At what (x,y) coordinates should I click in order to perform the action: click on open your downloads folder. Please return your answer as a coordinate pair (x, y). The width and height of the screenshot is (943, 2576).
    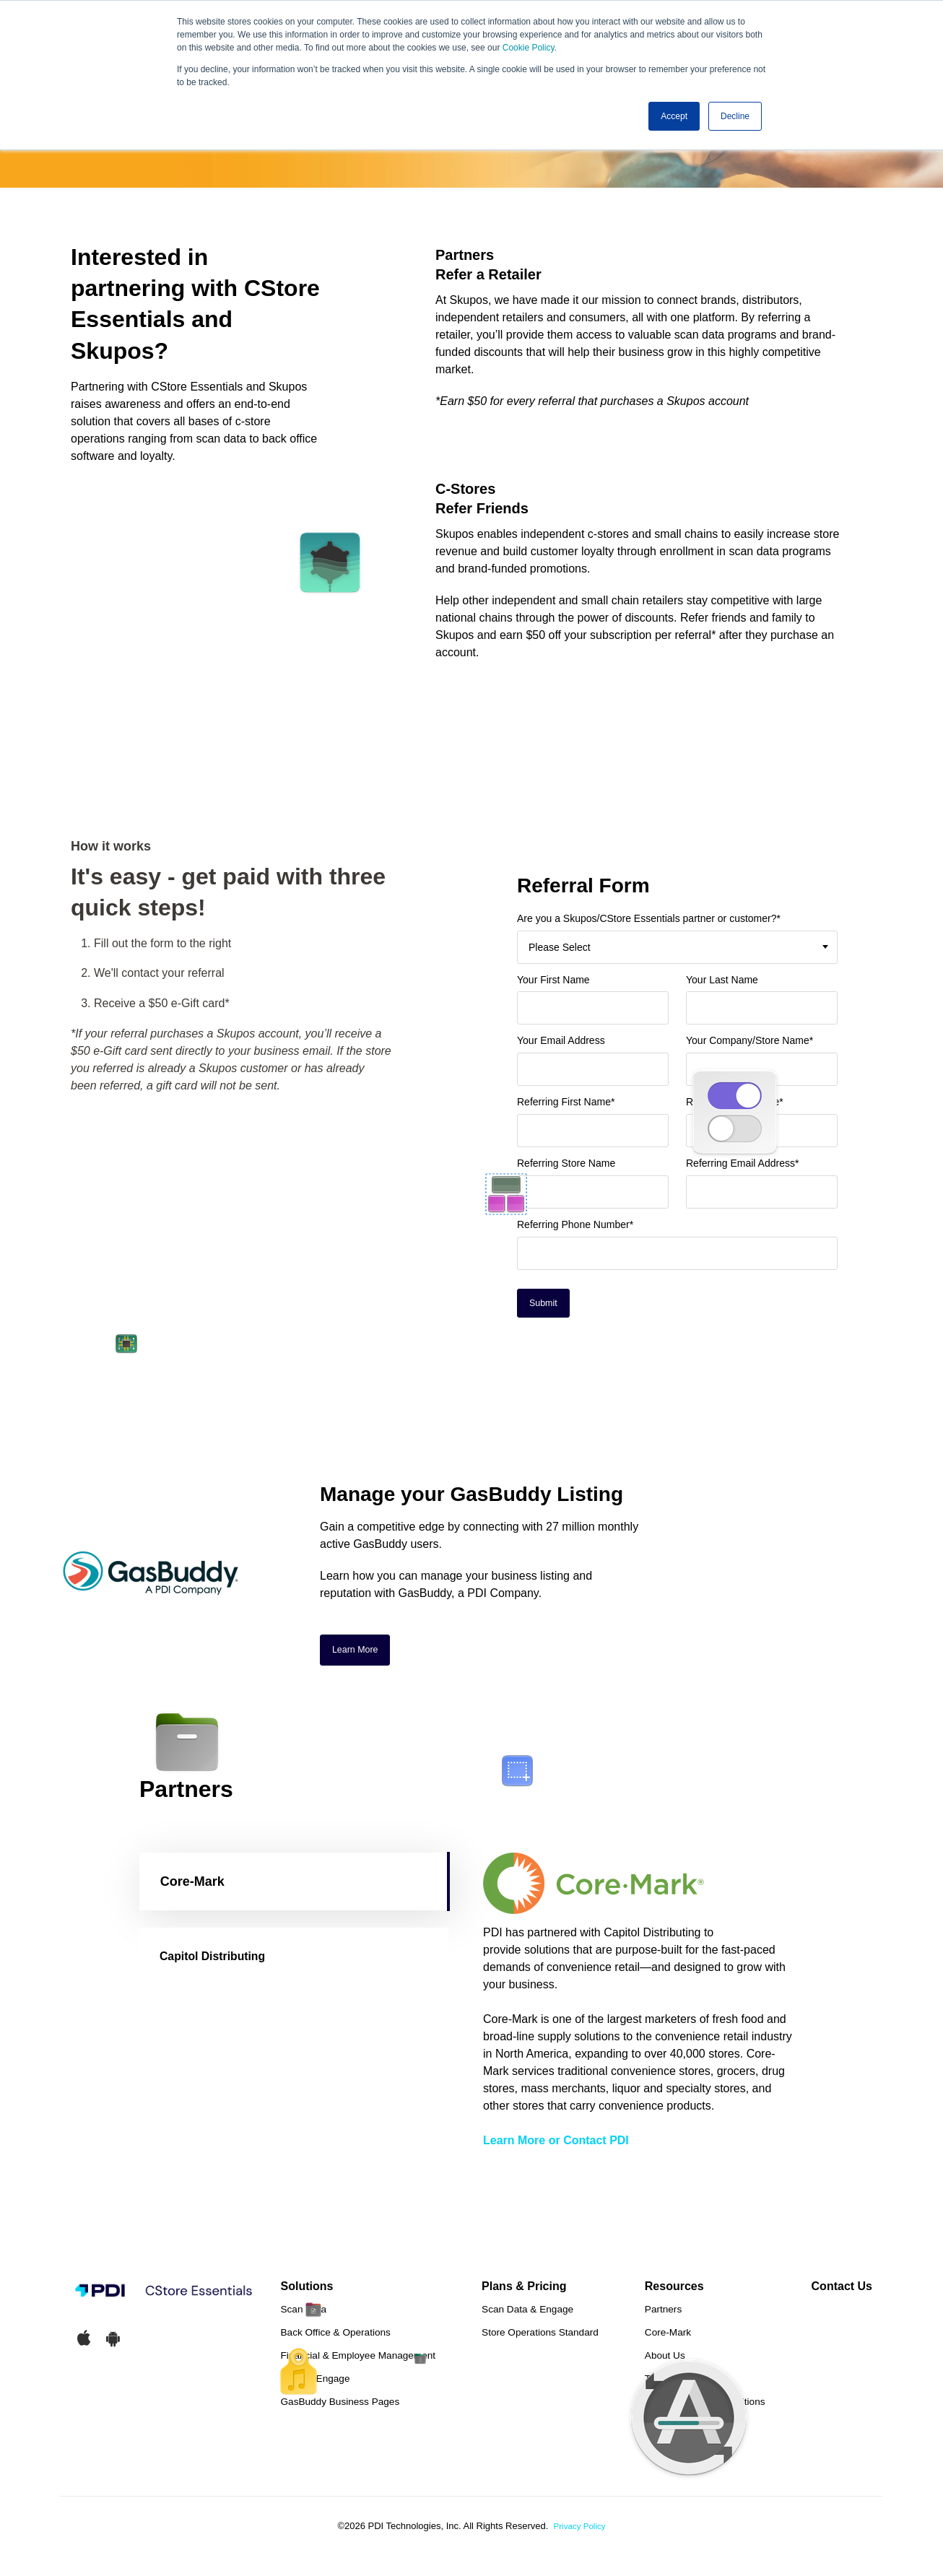
    Looking at the image, I should click on (420, 2359).